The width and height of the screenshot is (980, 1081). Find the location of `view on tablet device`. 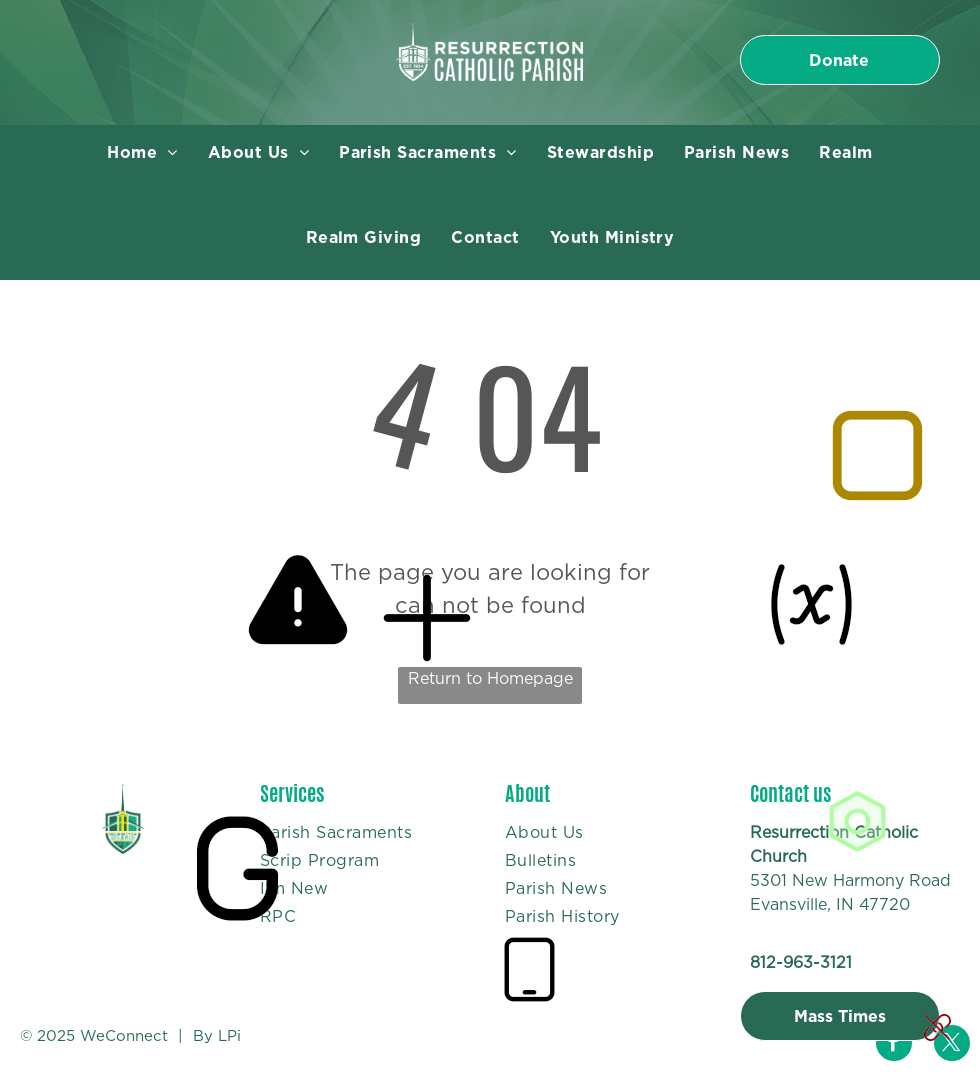

view on tablet device is located at coordinates (529, 969).